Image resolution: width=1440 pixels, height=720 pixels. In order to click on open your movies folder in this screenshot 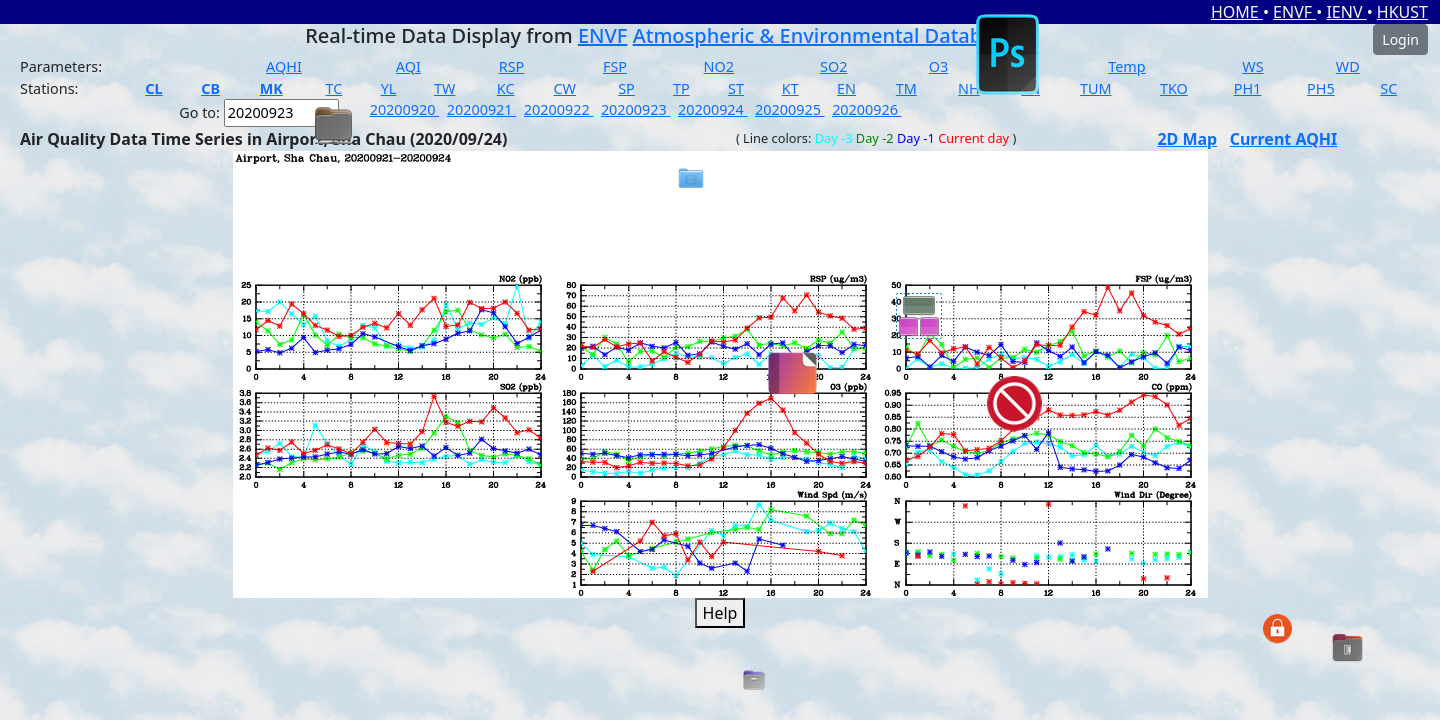, I will do `click(691, 178)`.